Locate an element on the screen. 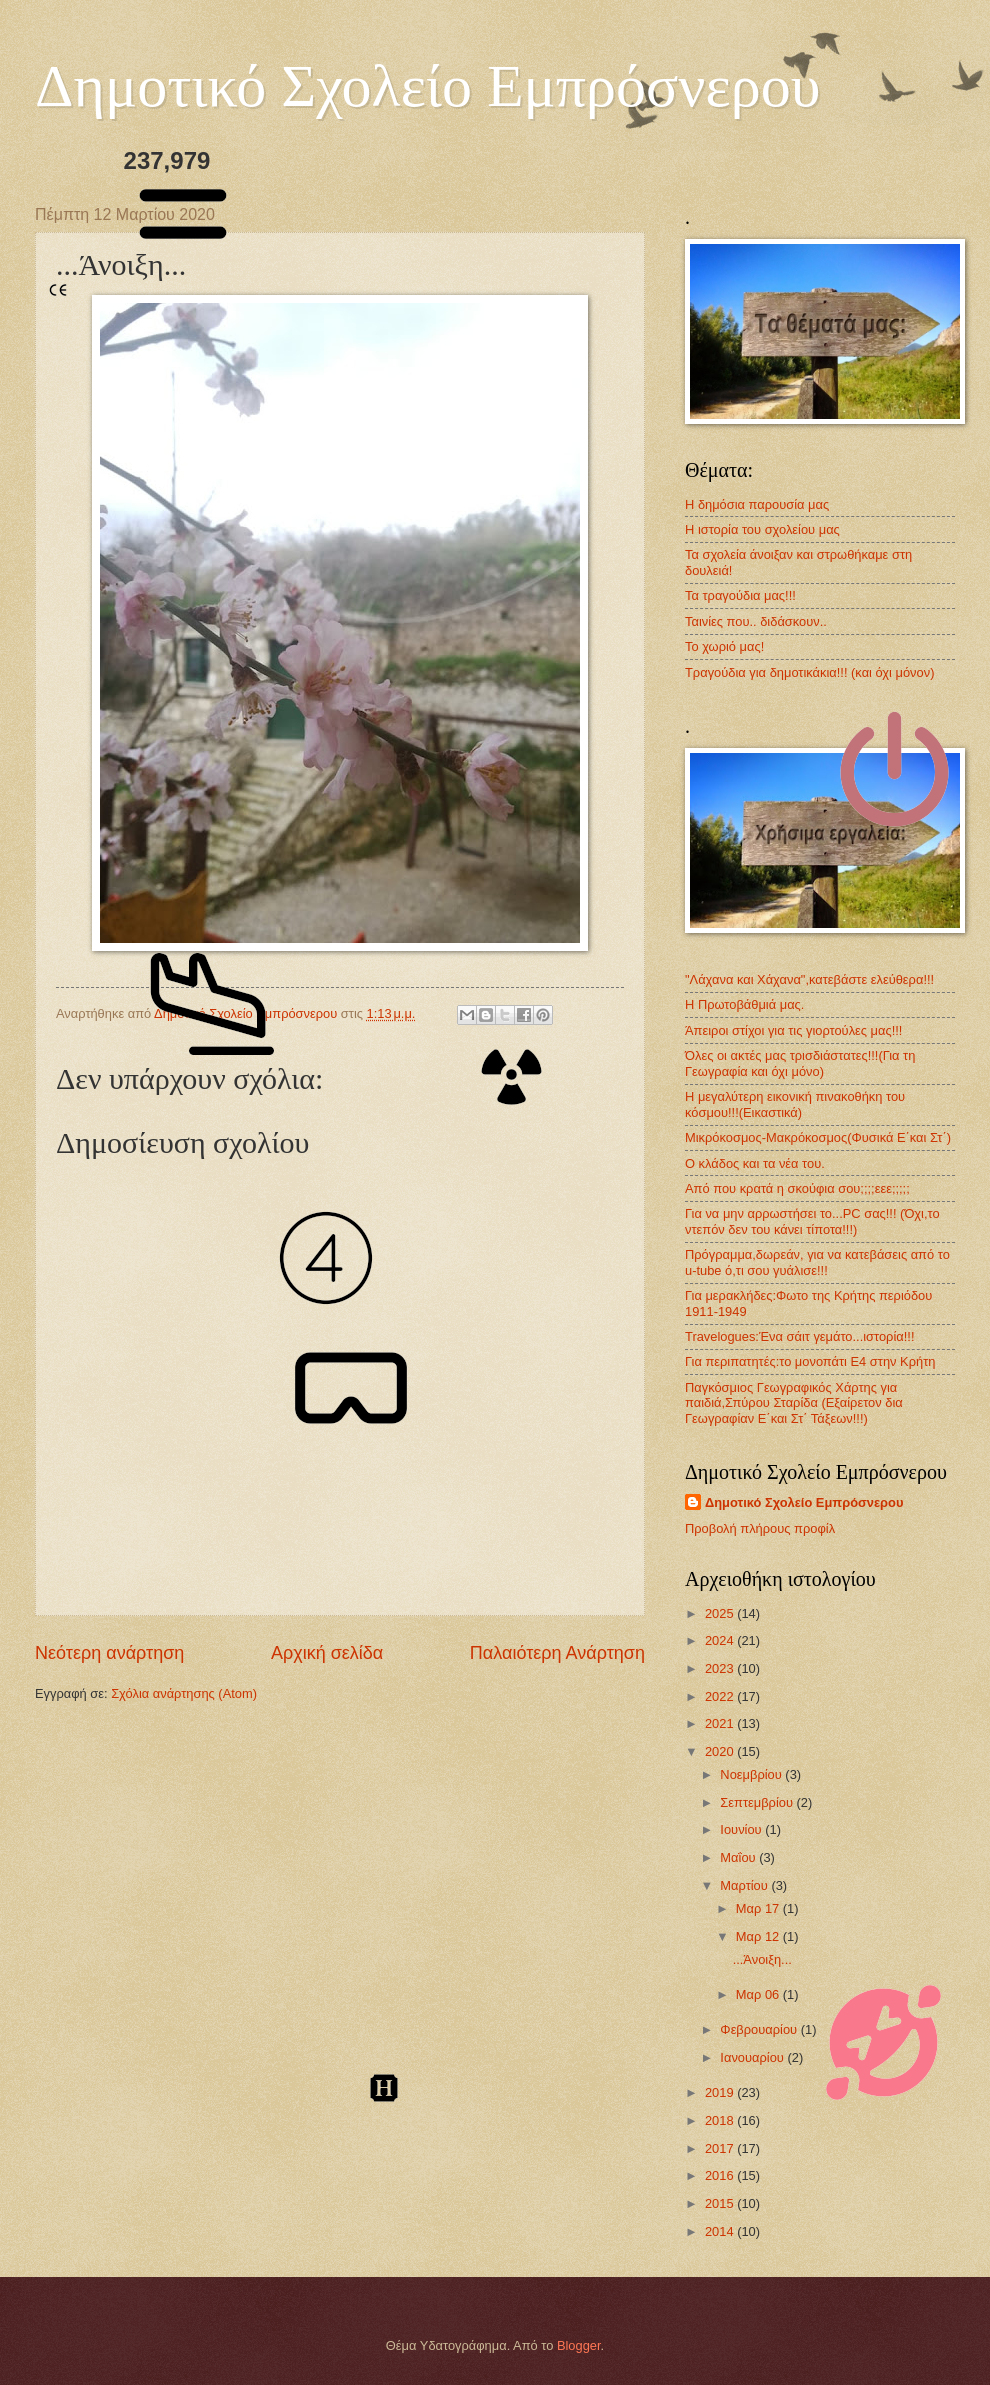 This screenshot has width=990, height=2385. react with a laughing emoji is located at coordinates (883, 2042).